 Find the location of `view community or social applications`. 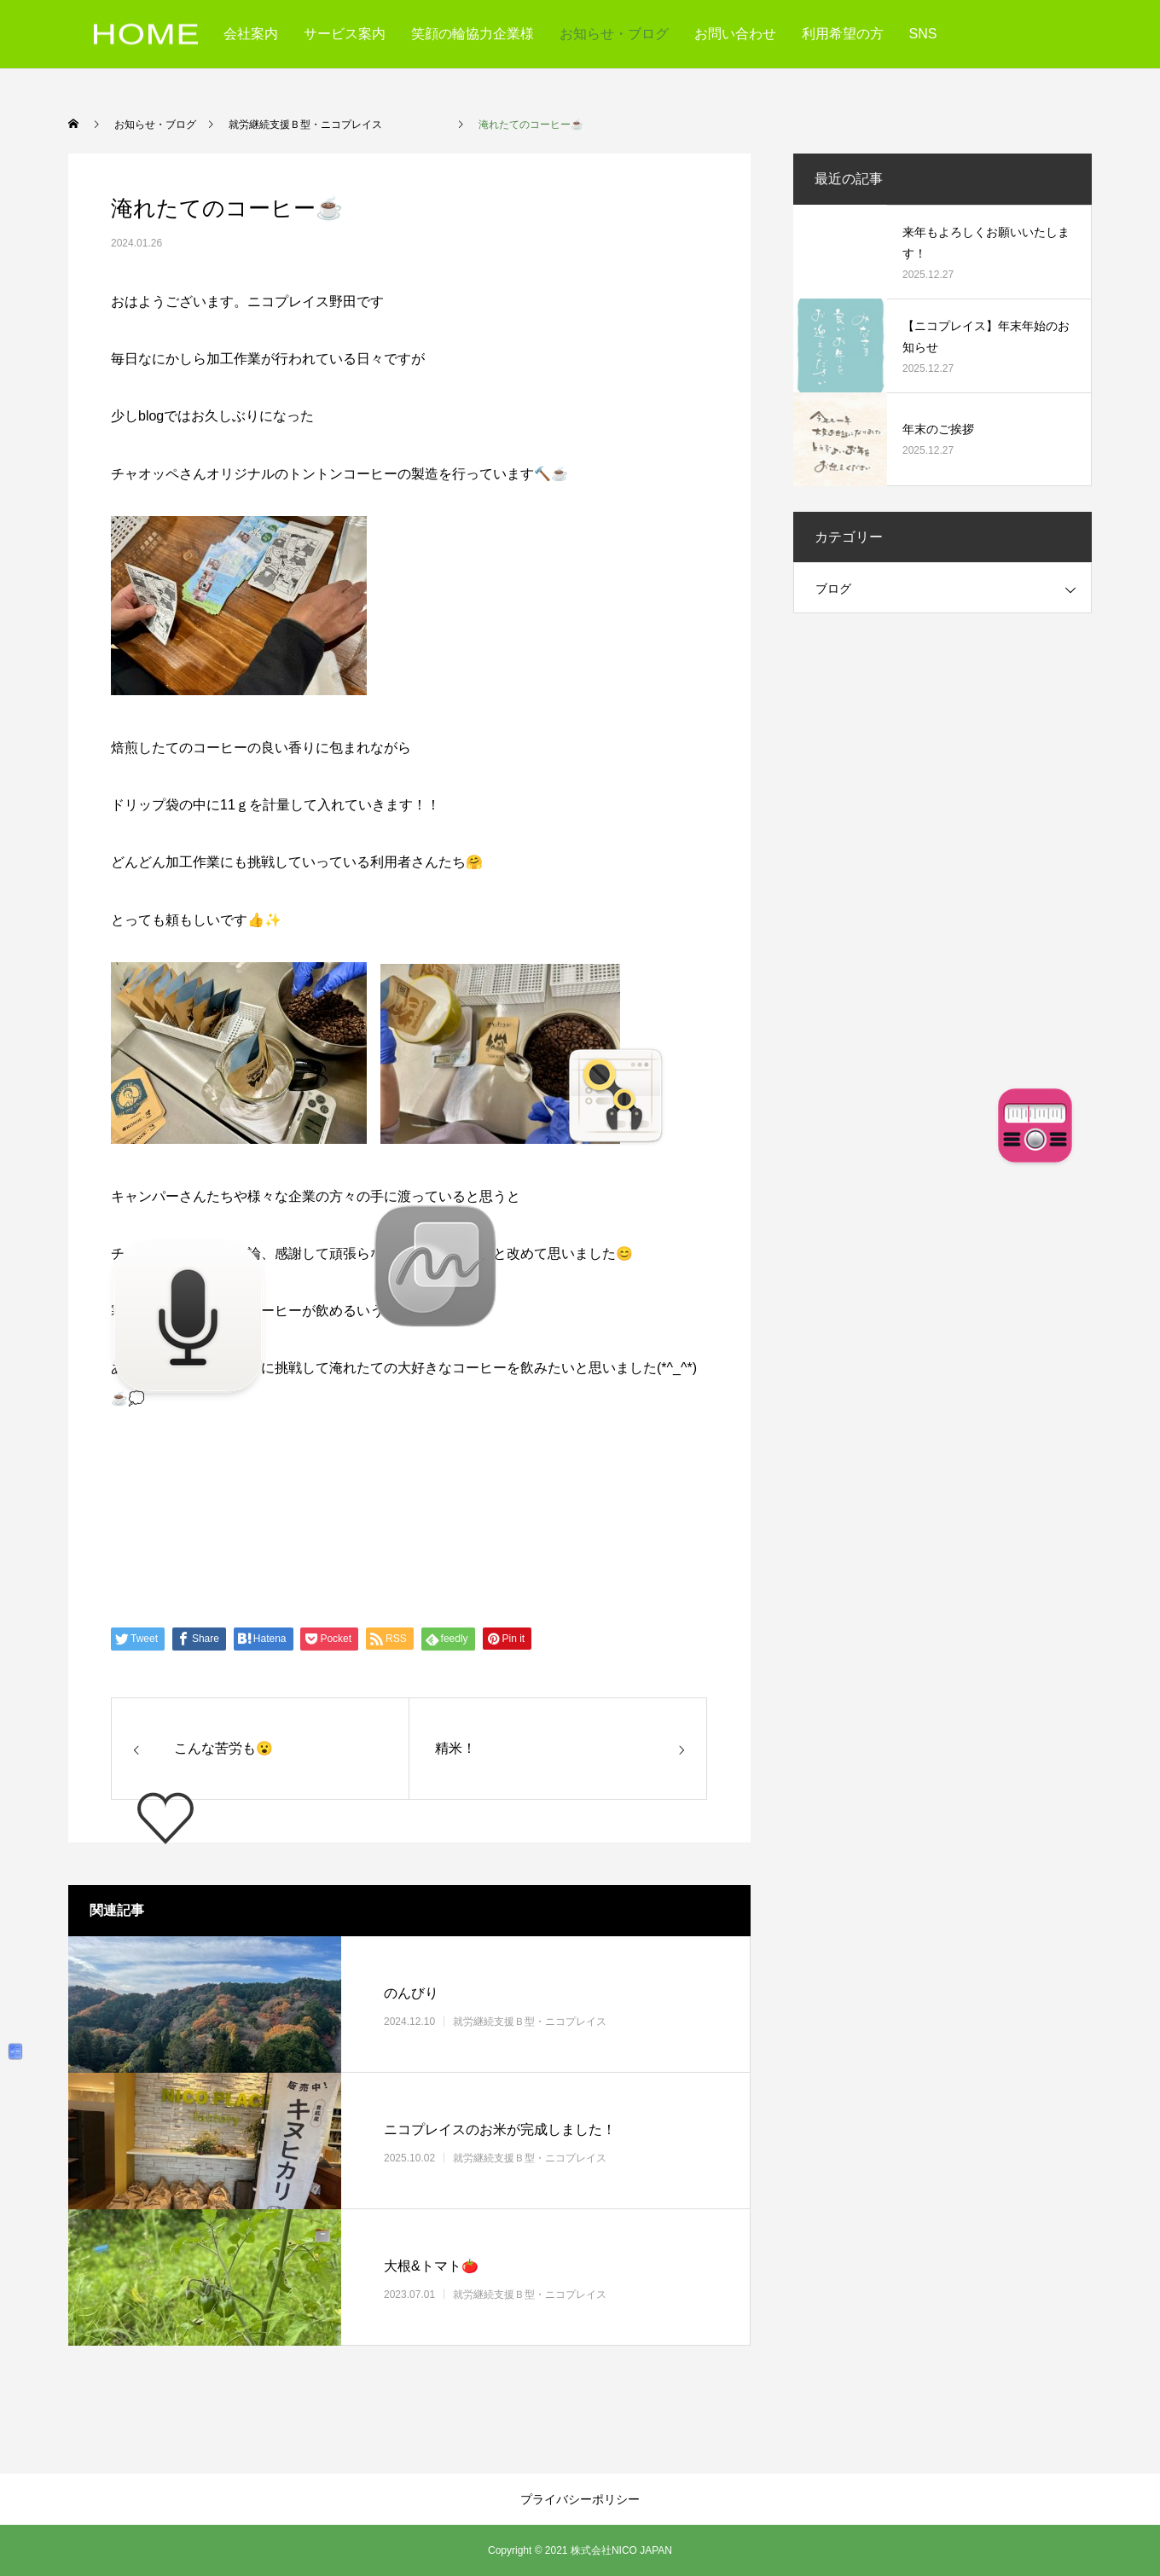

view community or social applications is located at coordinates (165, 1818).